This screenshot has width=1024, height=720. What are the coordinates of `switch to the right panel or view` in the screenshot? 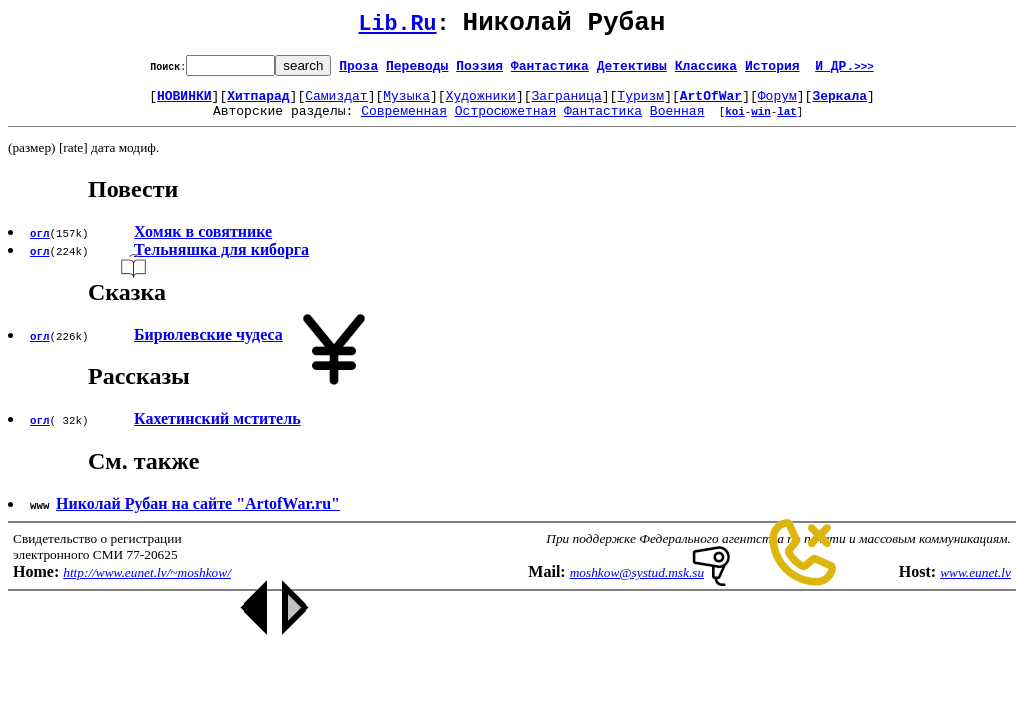 It's located at (274, 607).